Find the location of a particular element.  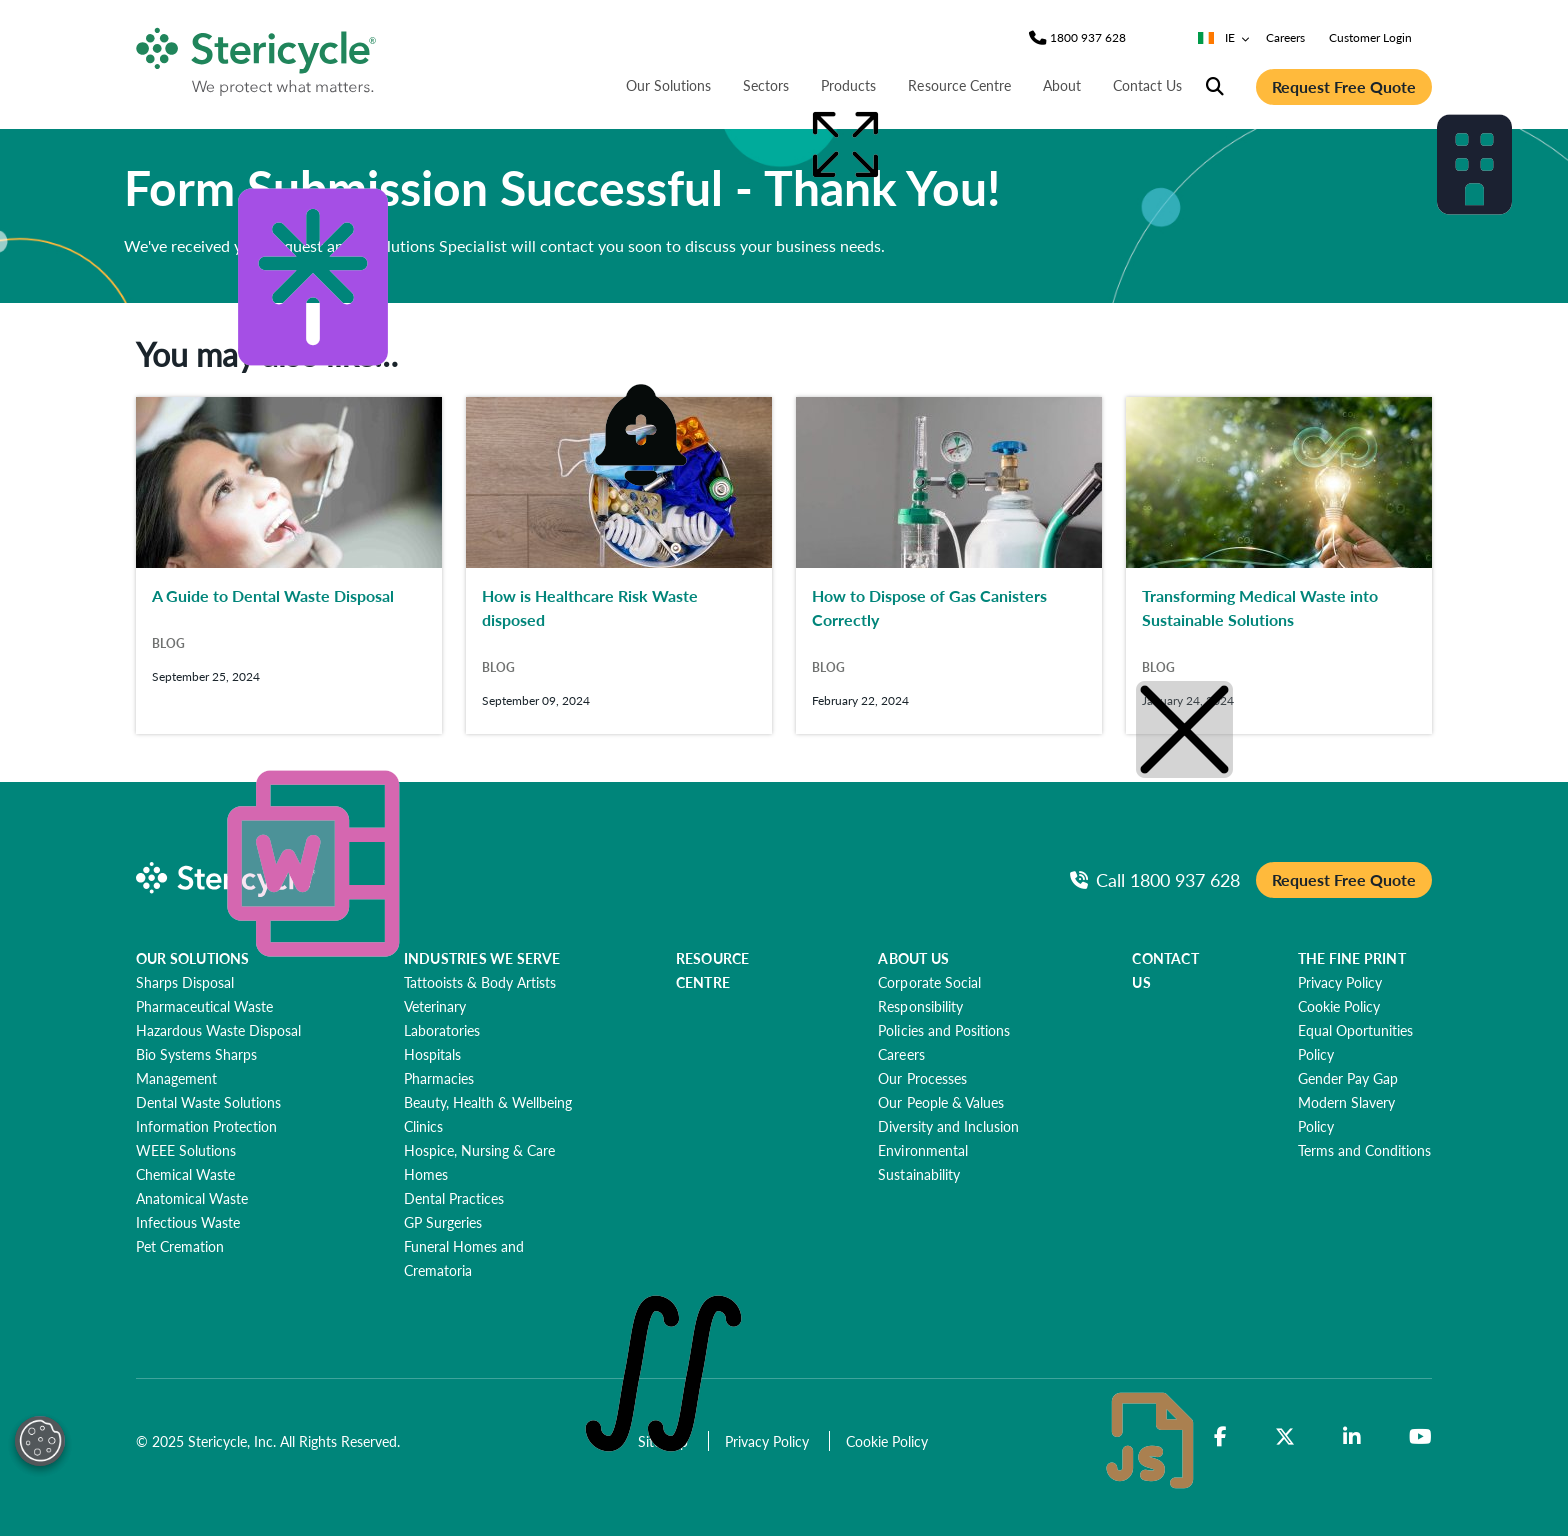

view company or organization profile is located at coordinates (1474, 164).